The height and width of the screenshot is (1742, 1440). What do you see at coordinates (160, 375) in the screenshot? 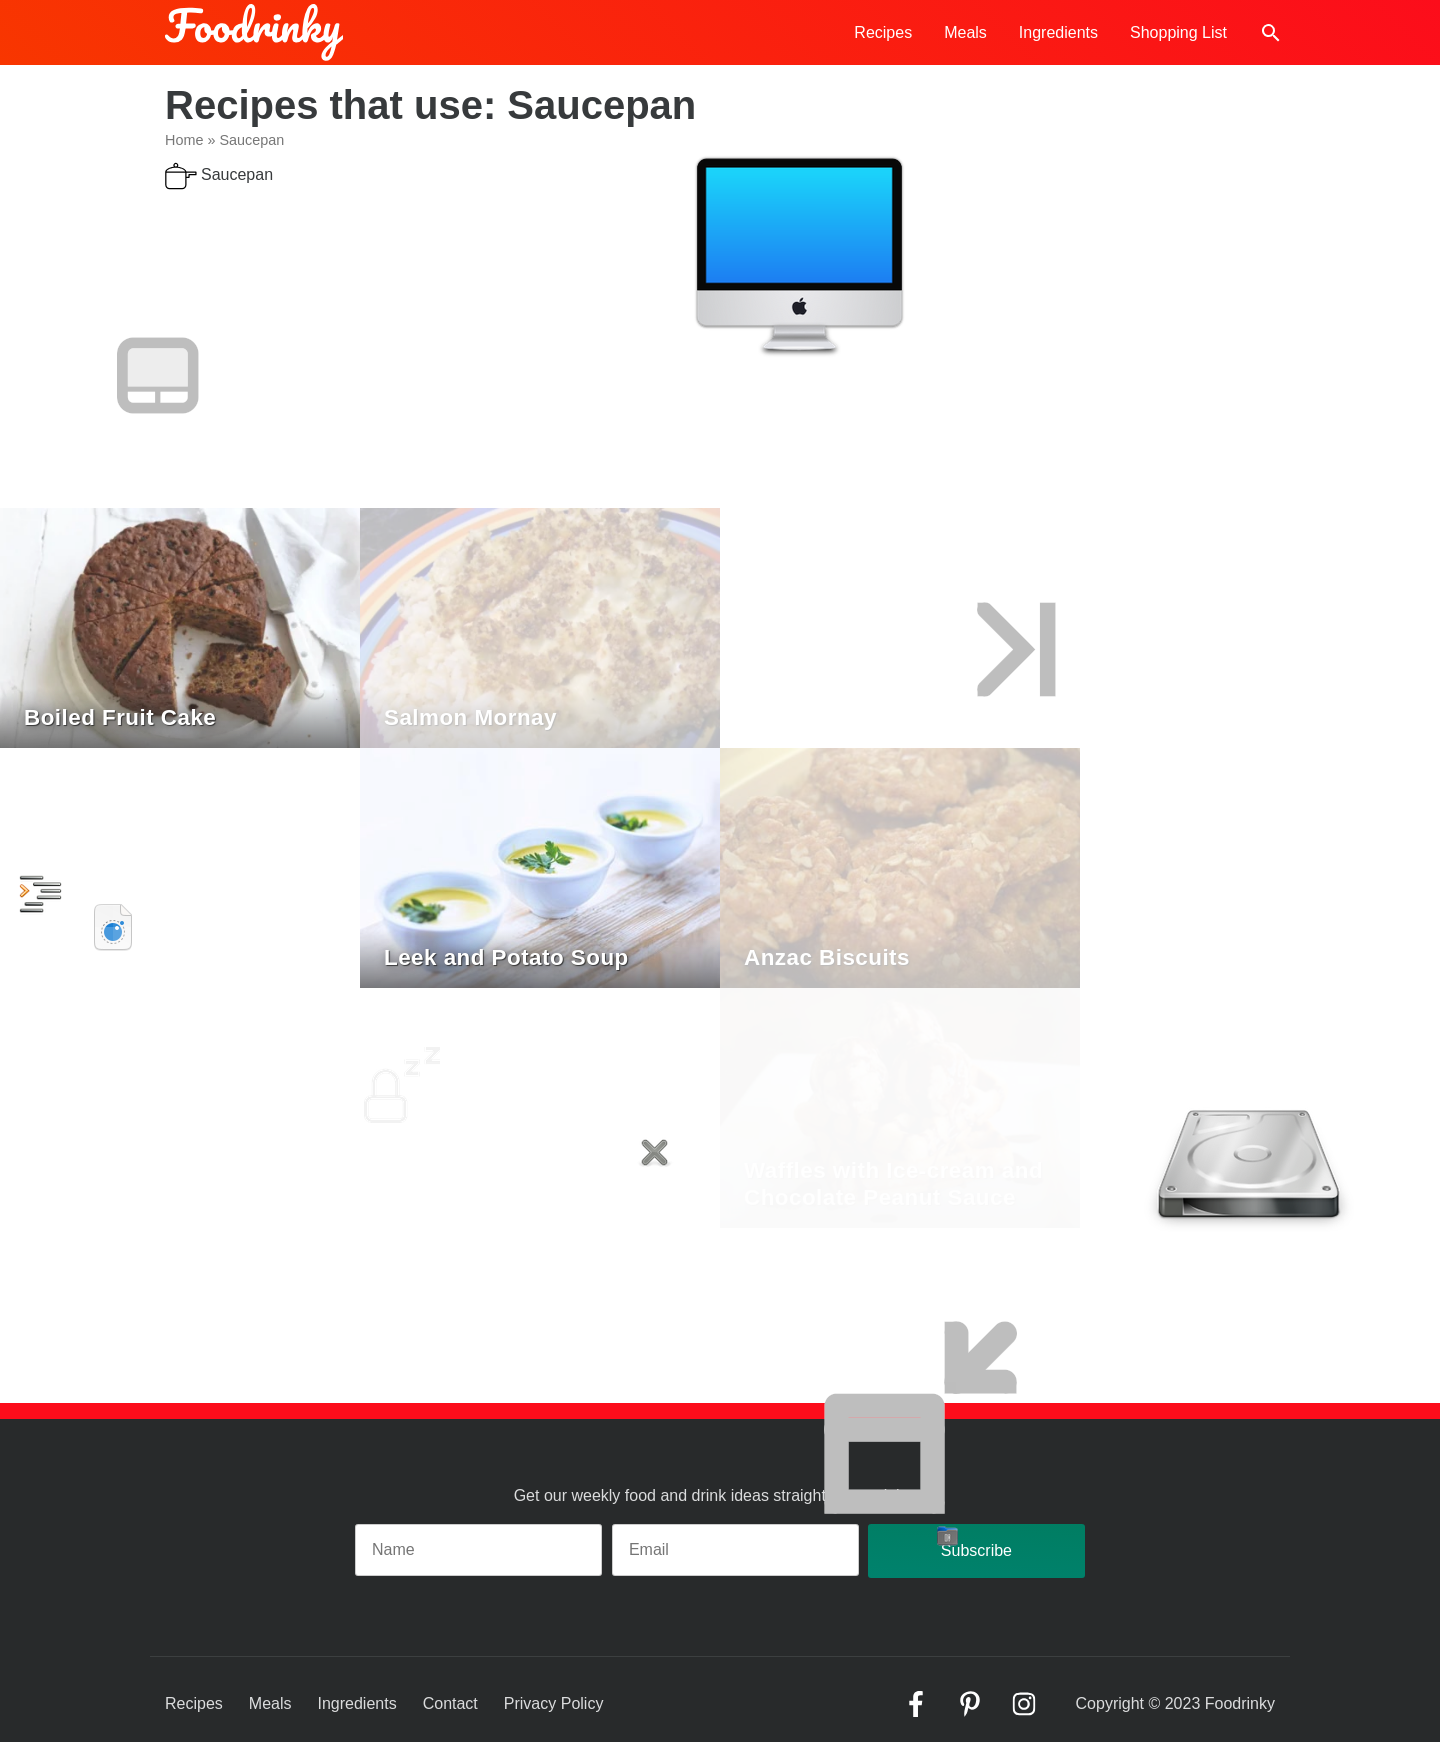
I see `touchpad input device settings` at bounding box center [160, 375].